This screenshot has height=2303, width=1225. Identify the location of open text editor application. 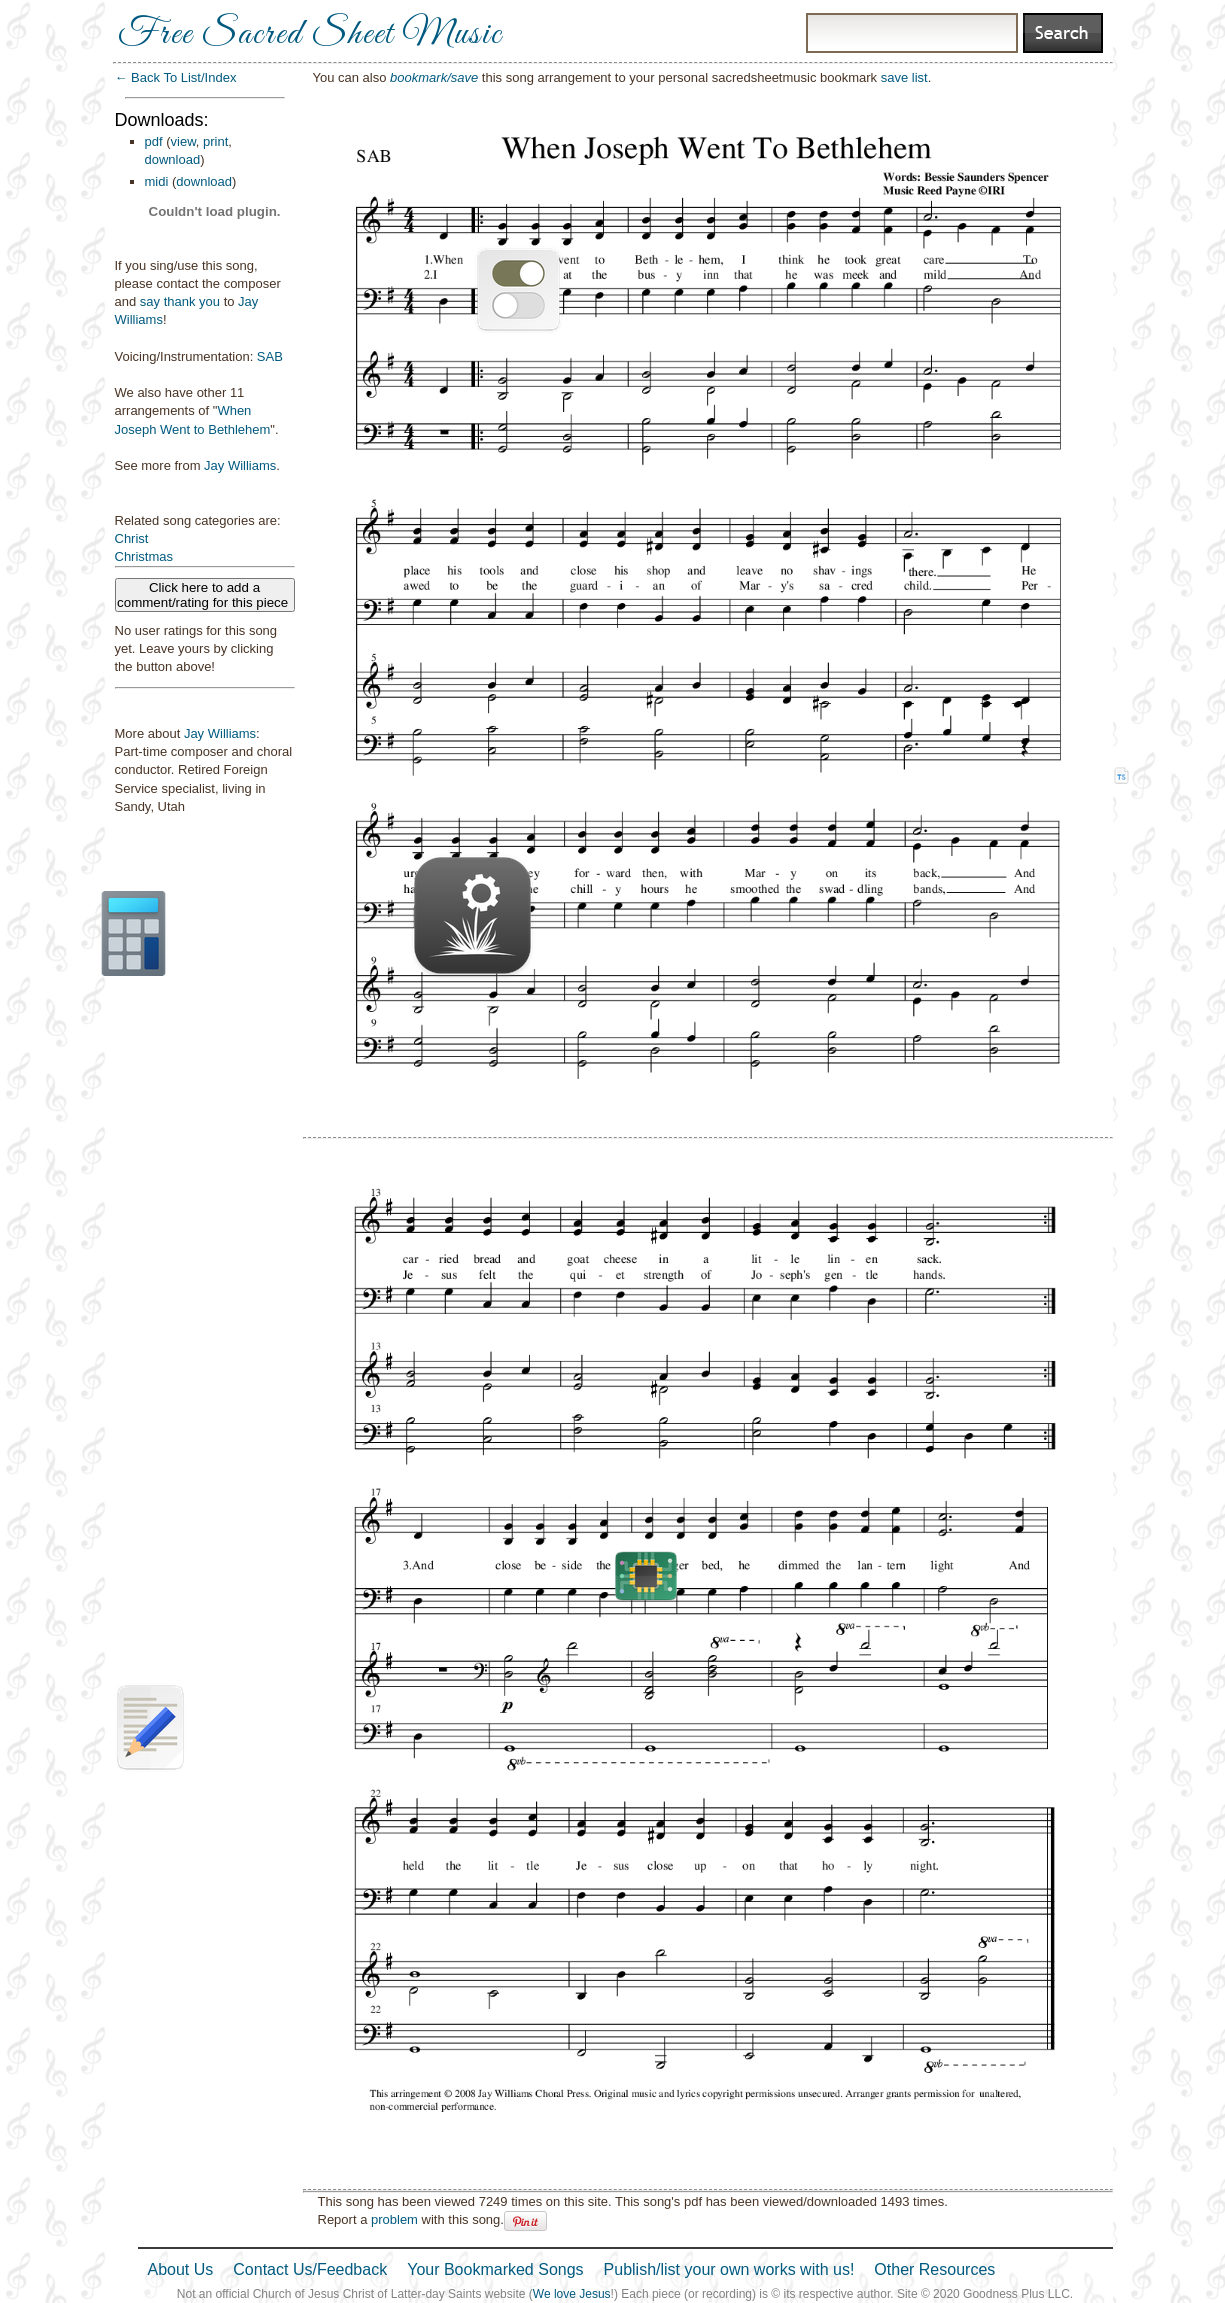
(150, 1727).